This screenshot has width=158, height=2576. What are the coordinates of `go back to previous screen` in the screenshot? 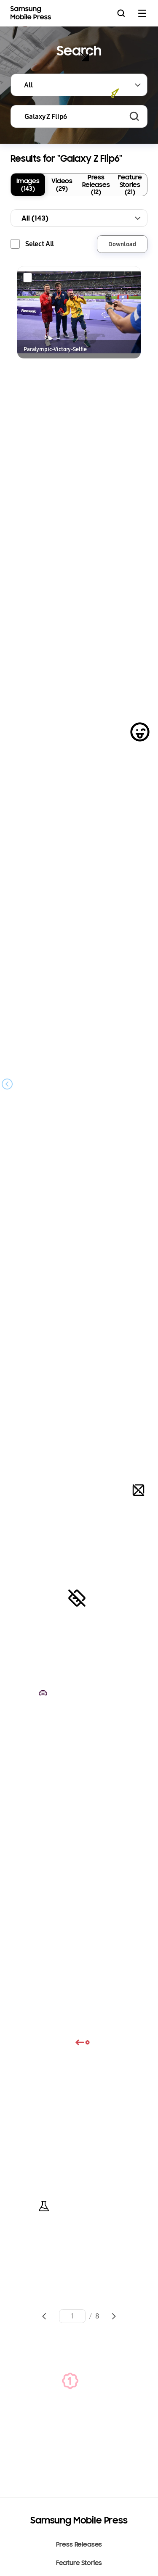 It's located at (7, 1084).